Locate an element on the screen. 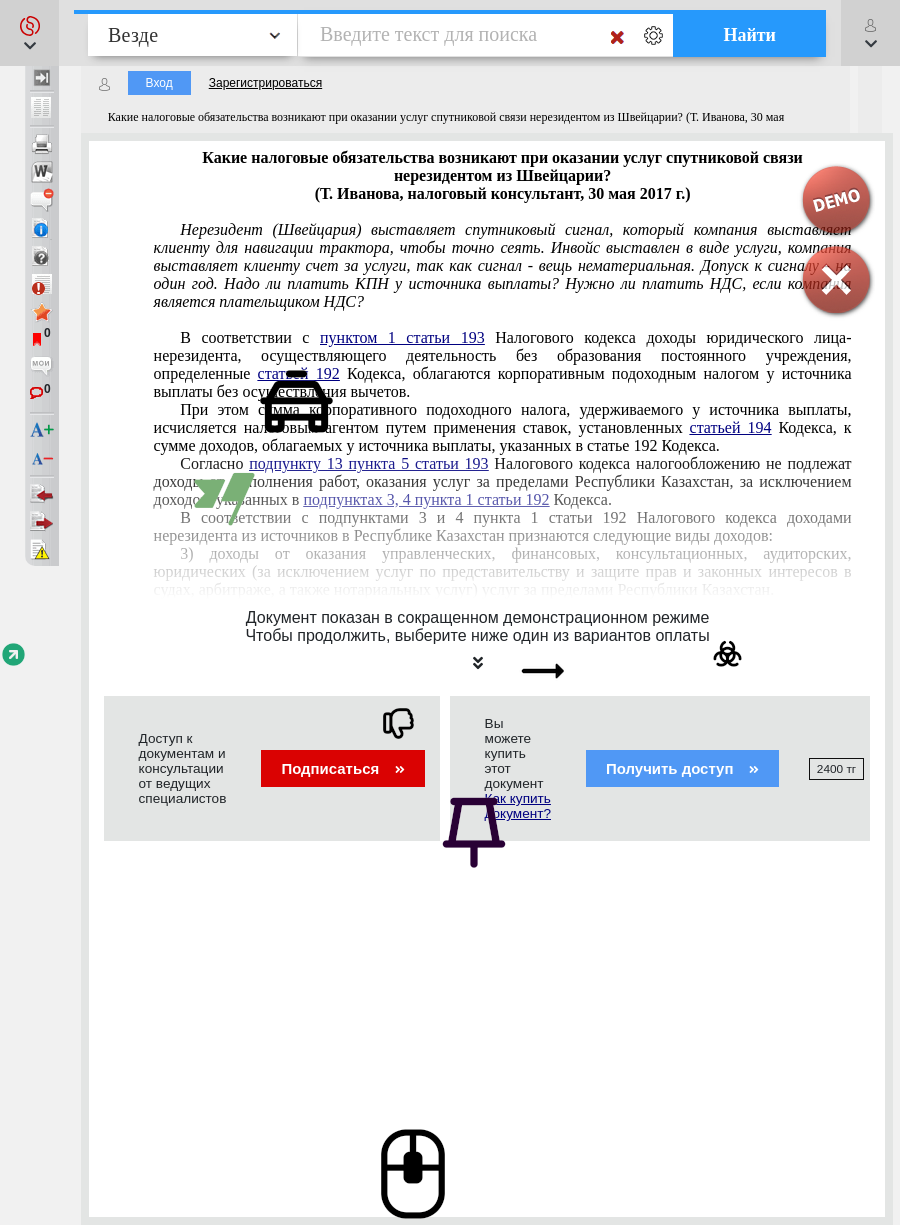  indicates no change or stable trend is located at coordinates (542, 671).